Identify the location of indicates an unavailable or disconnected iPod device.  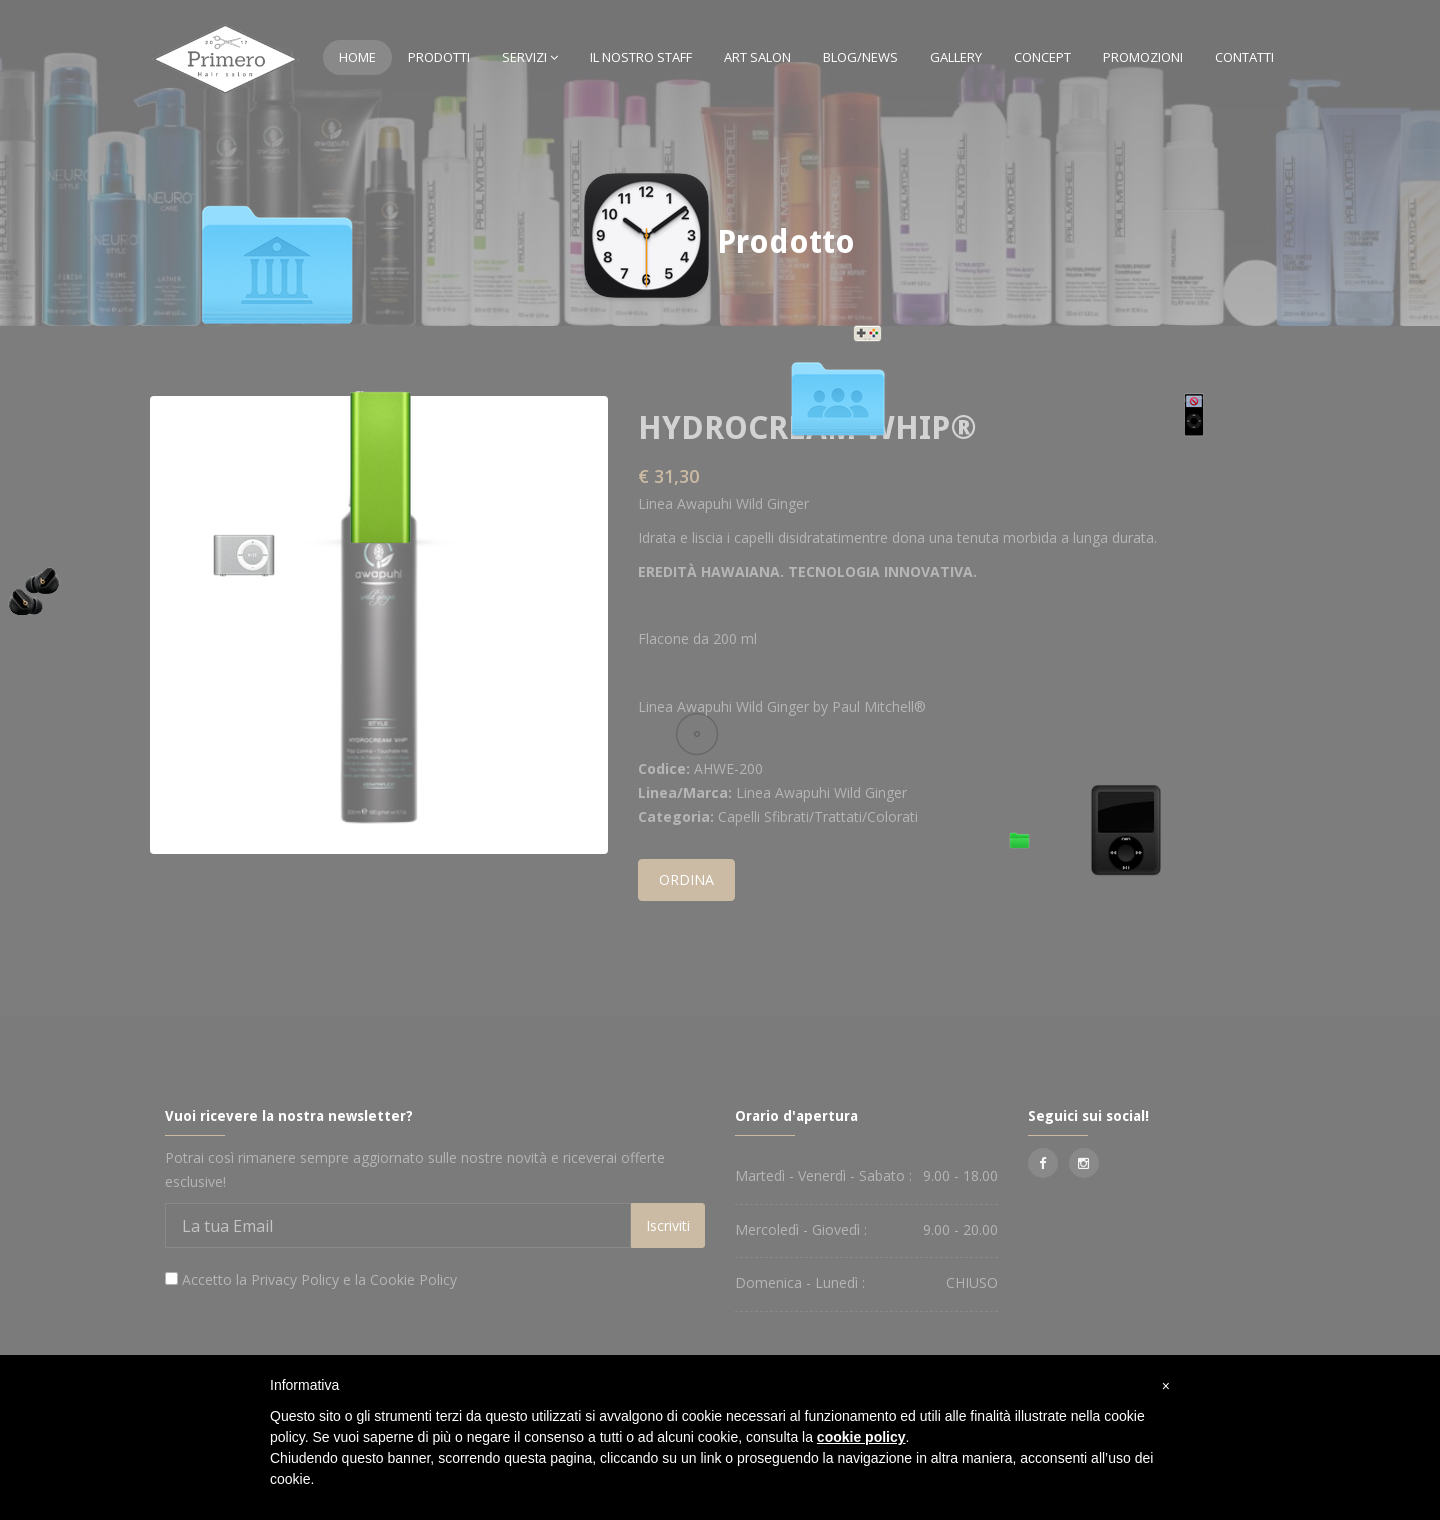
(1194, 415).